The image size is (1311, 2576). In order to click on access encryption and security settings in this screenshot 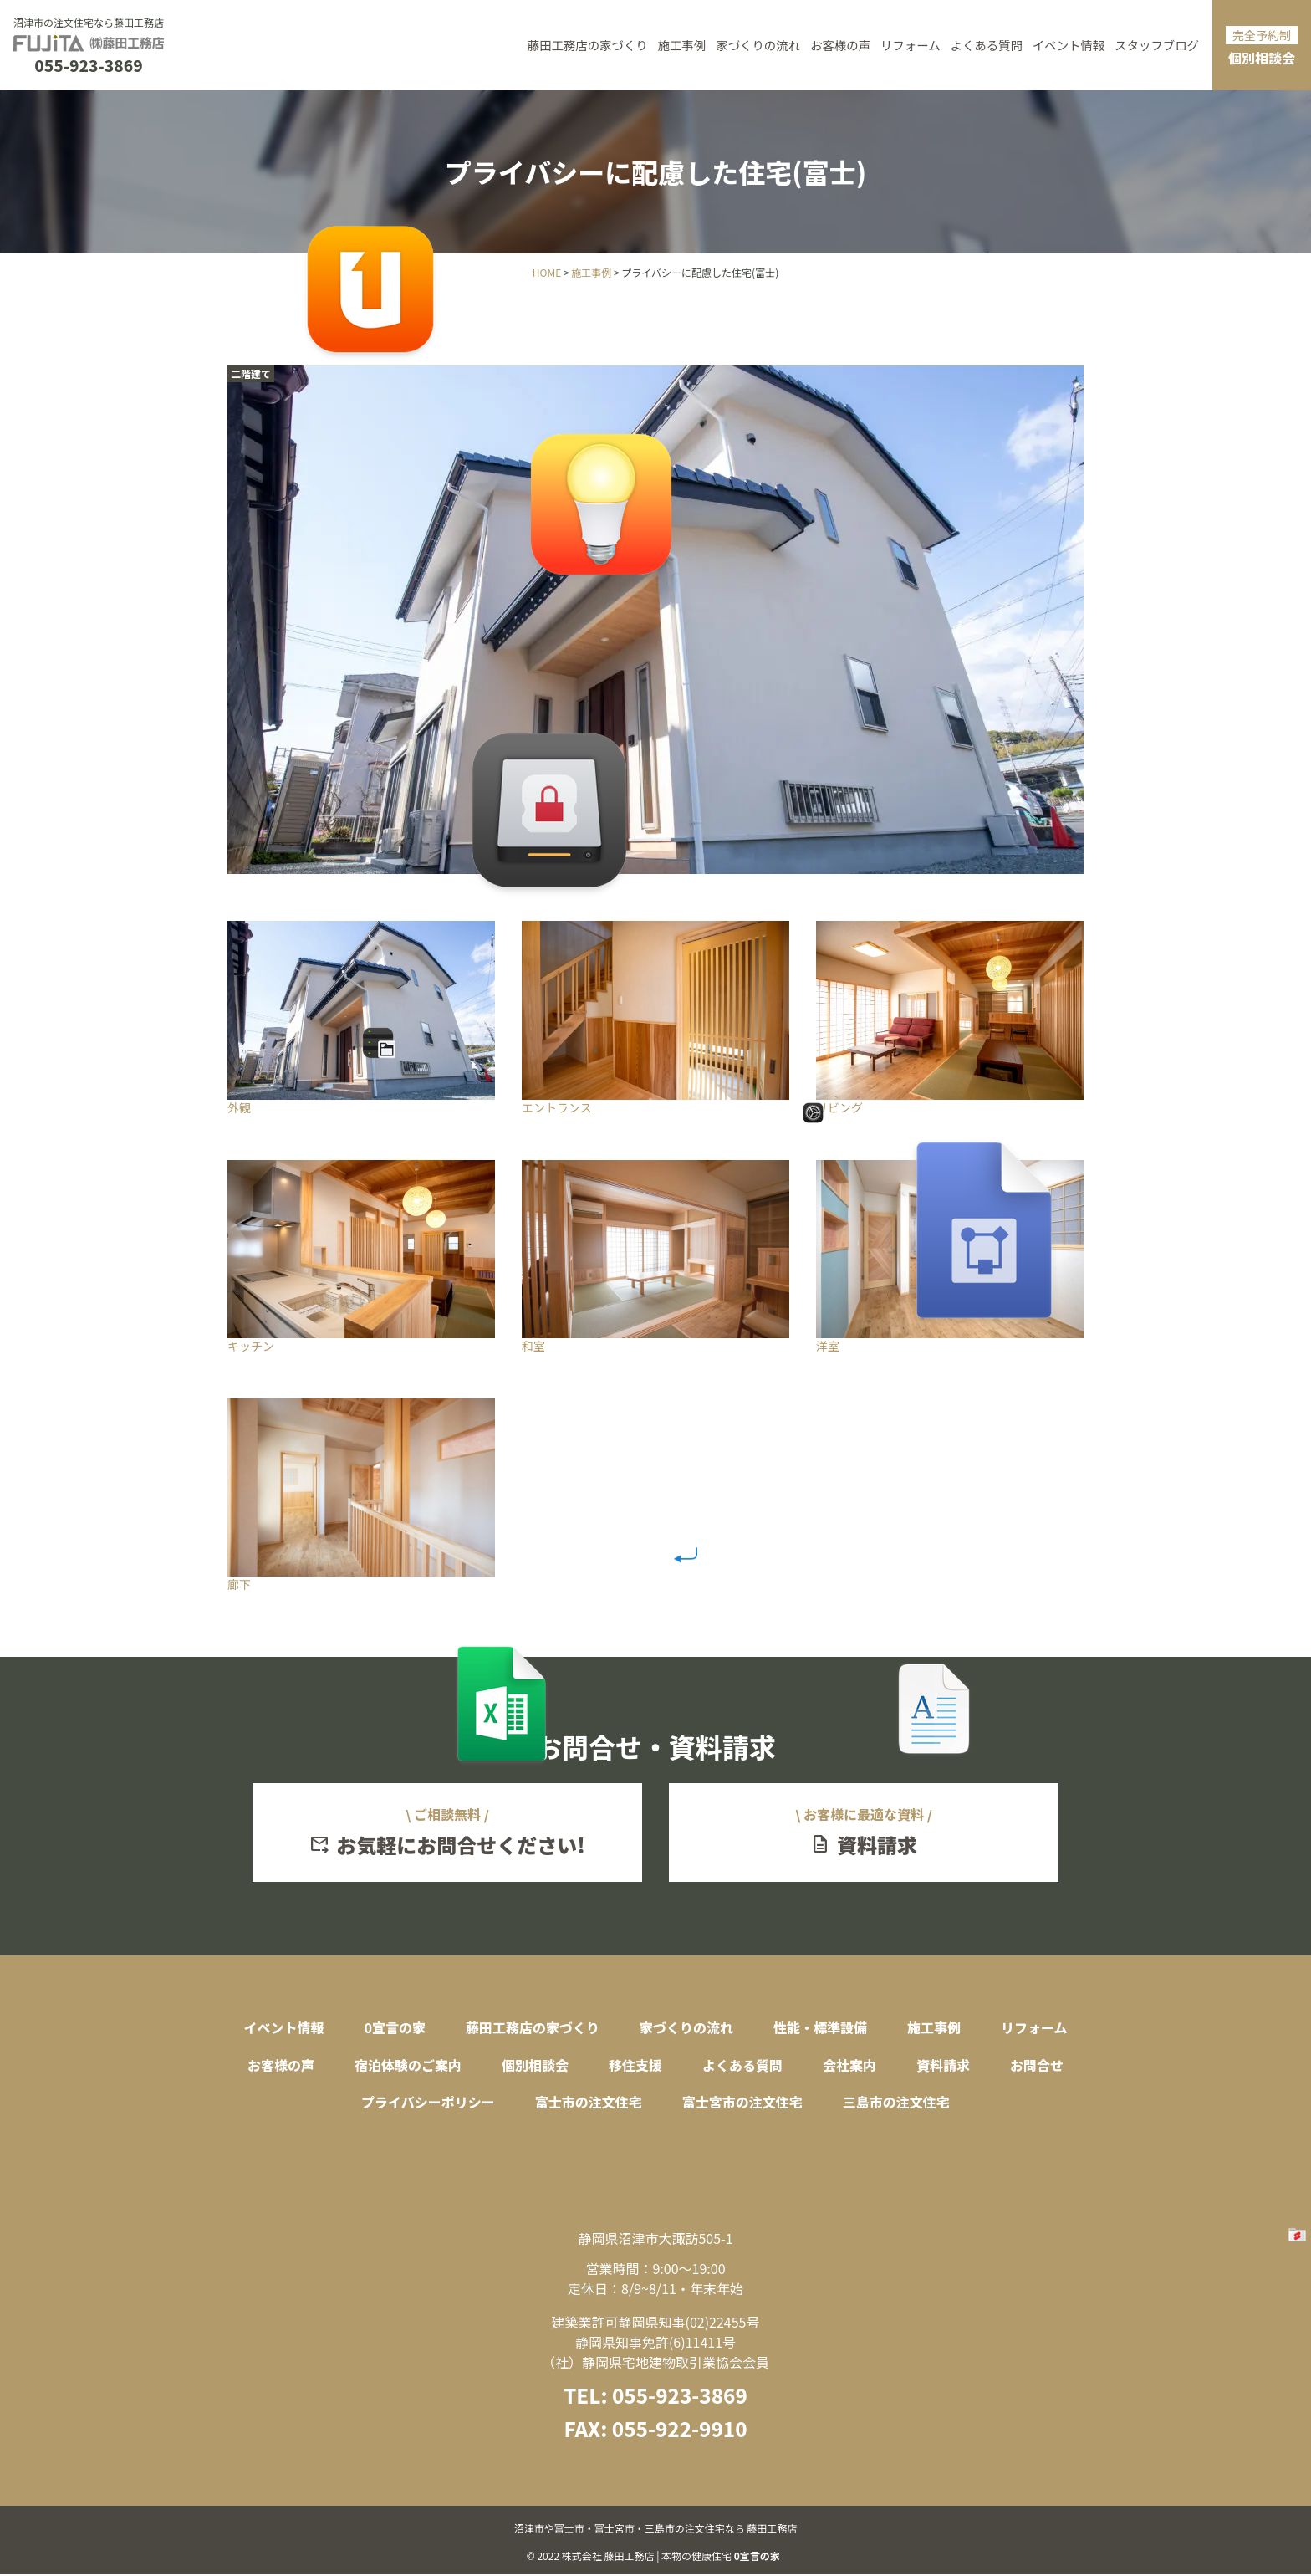, I will do `click(549, 810)`.